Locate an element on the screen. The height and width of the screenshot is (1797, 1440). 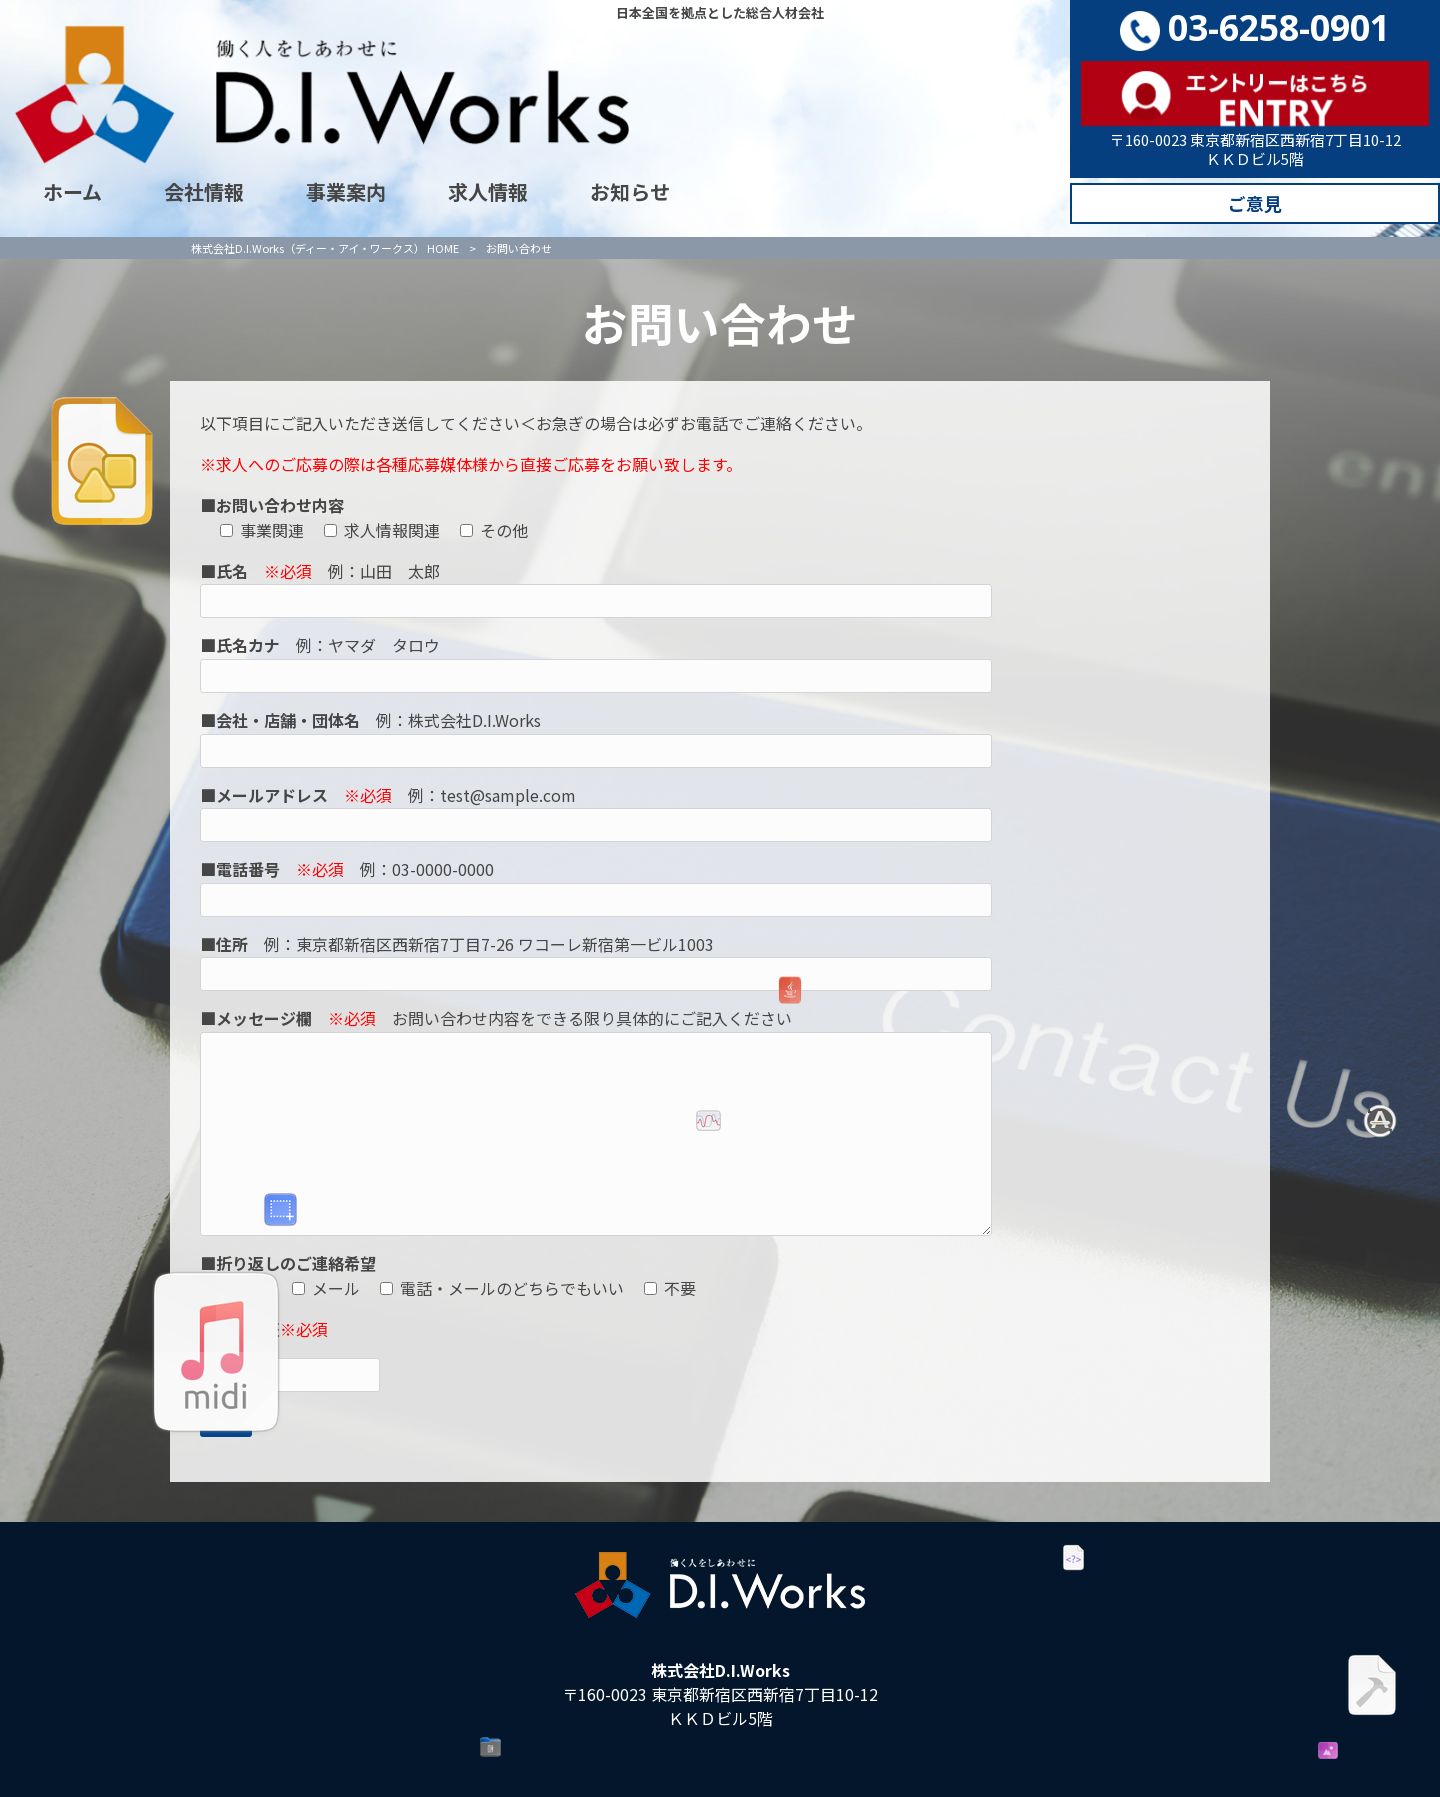
libreoffice draw document file is located at coordinates (102, 461).